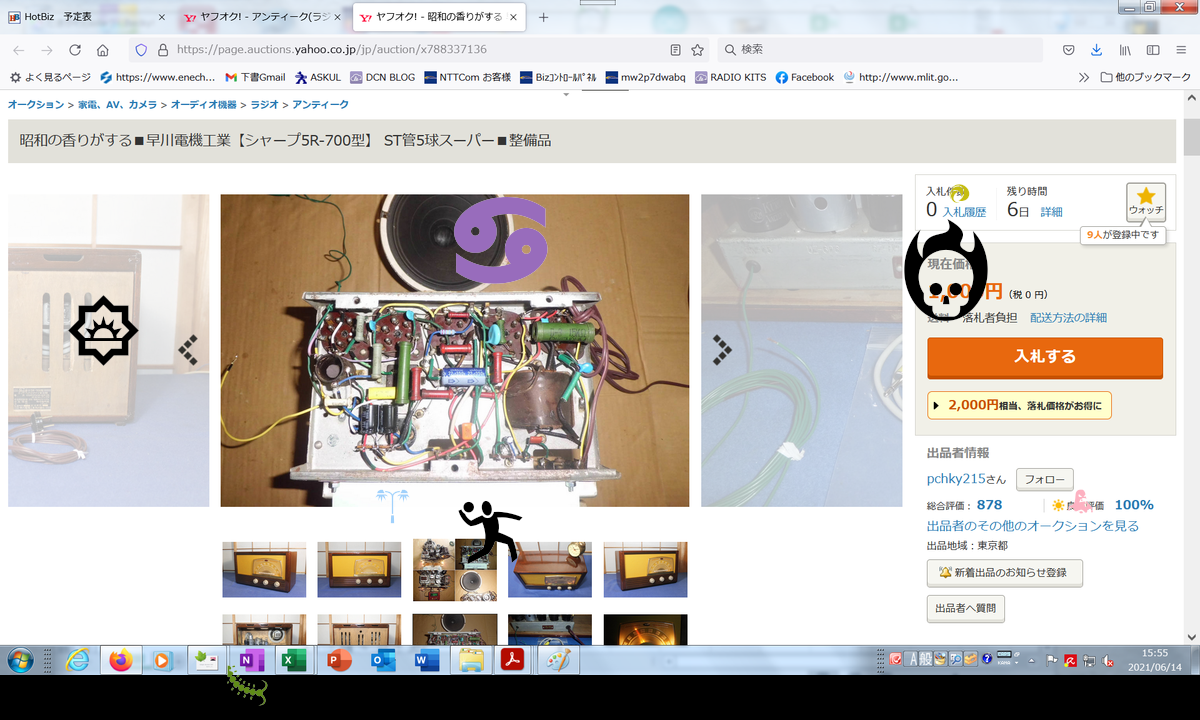 The width and height of the screenshot is (1200, 720). Describe the element at coordinates (959, 193) in the screenshot. I see `indicates cloud sync or data synchronization in progress` at that location.